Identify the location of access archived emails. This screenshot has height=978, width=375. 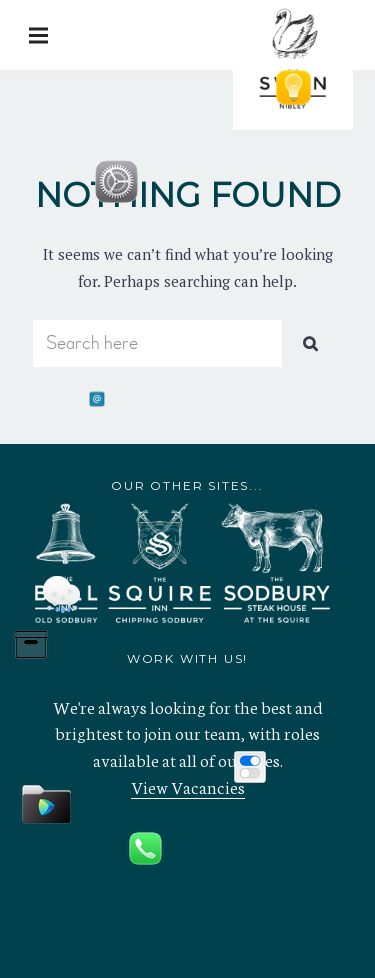
(31, 644).